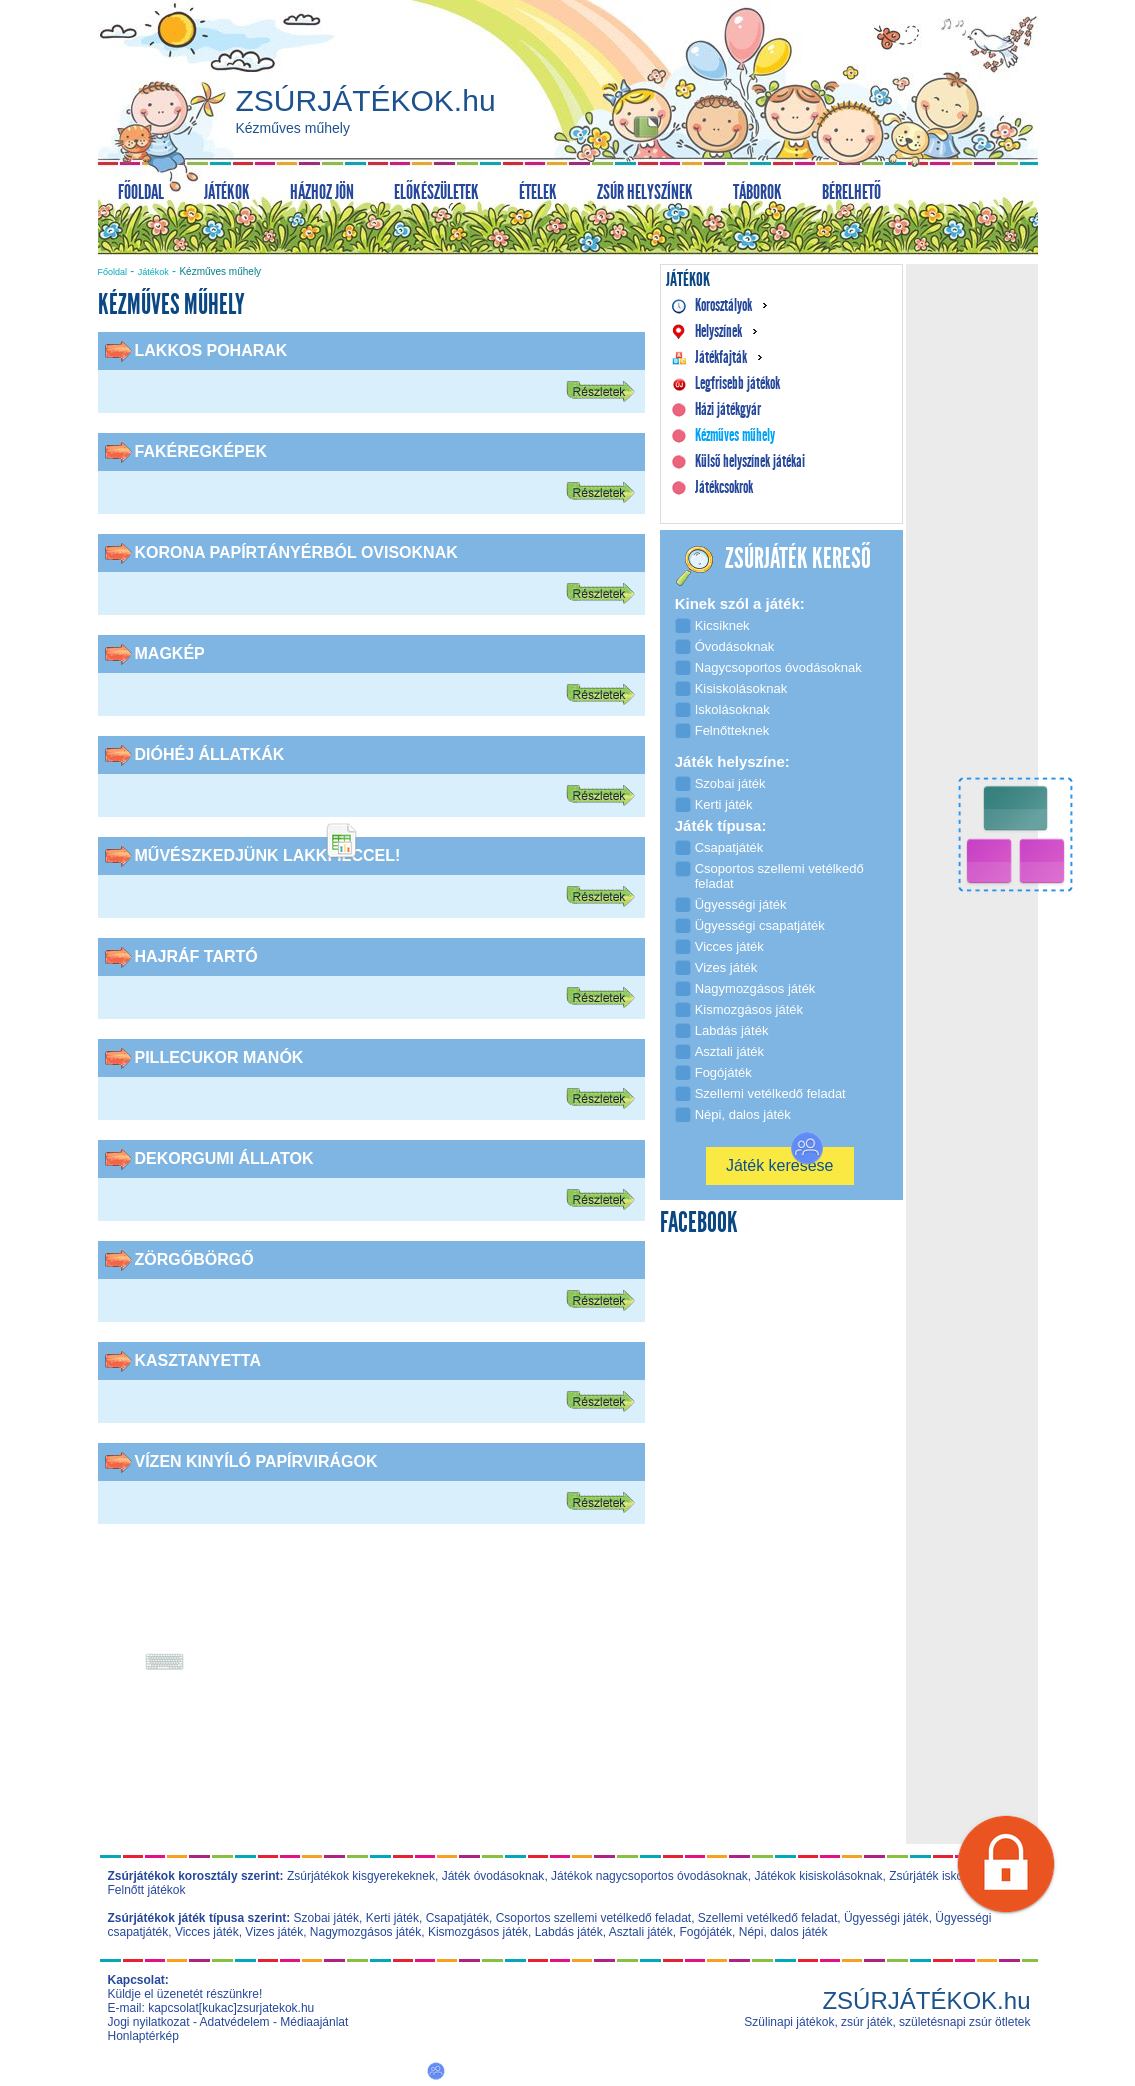  Describe the element at coordinates (807, 1148) in the screenshot. I see `manage user accounts and groups` at that location.